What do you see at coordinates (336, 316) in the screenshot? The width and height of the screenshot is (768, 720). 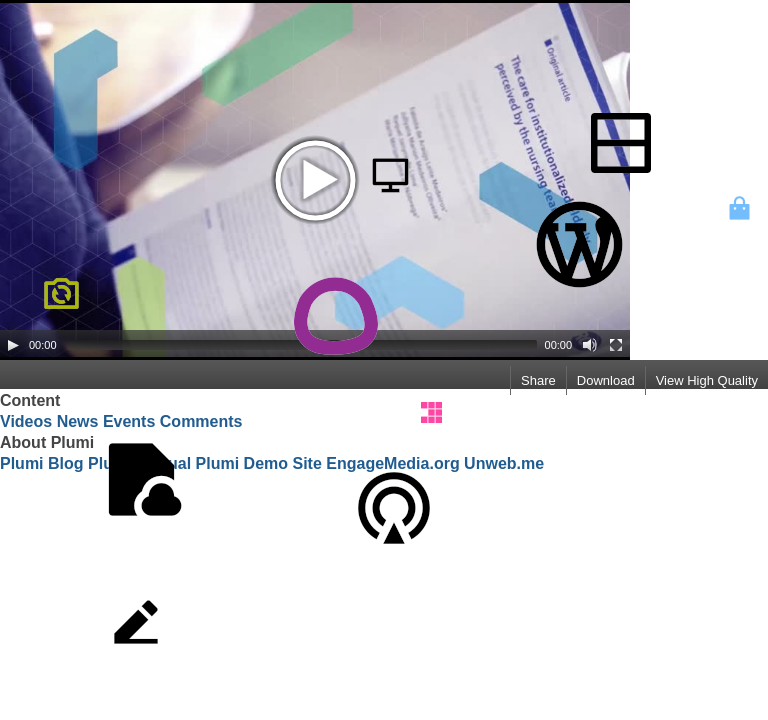 I see `open Uptime Kuma monitoring dashboard` at bounding box center [336, 316].